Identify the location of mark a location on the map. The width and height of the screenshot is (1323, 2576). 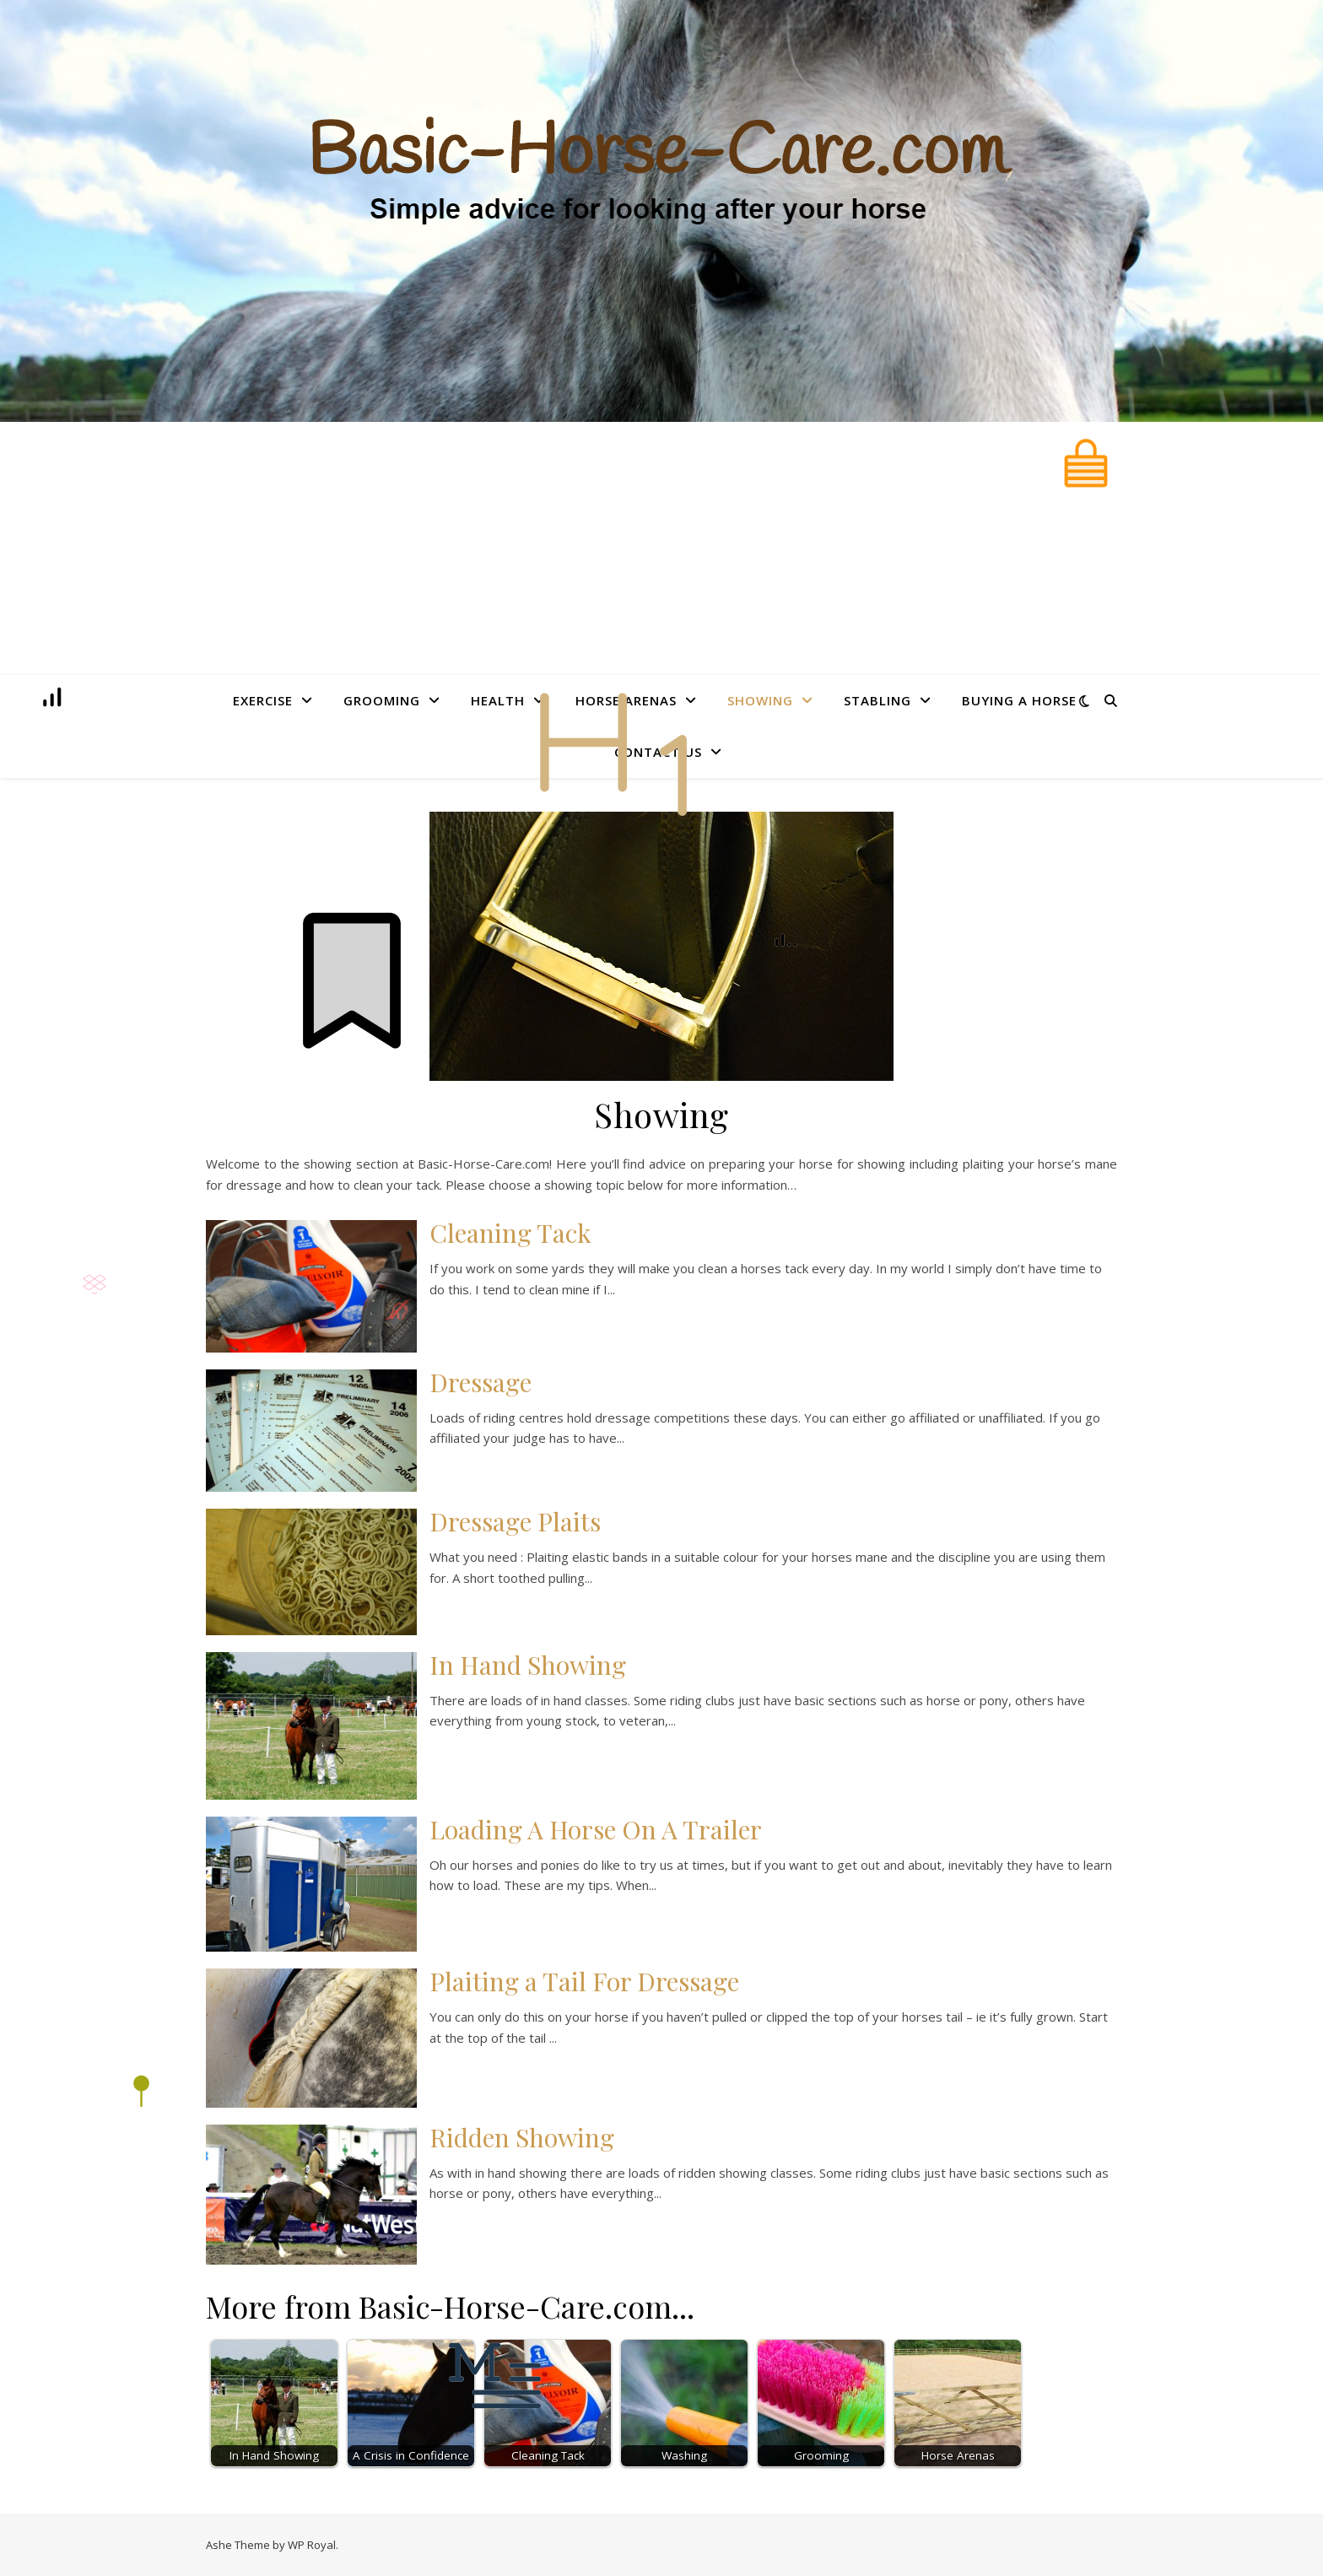
(141, 2091).